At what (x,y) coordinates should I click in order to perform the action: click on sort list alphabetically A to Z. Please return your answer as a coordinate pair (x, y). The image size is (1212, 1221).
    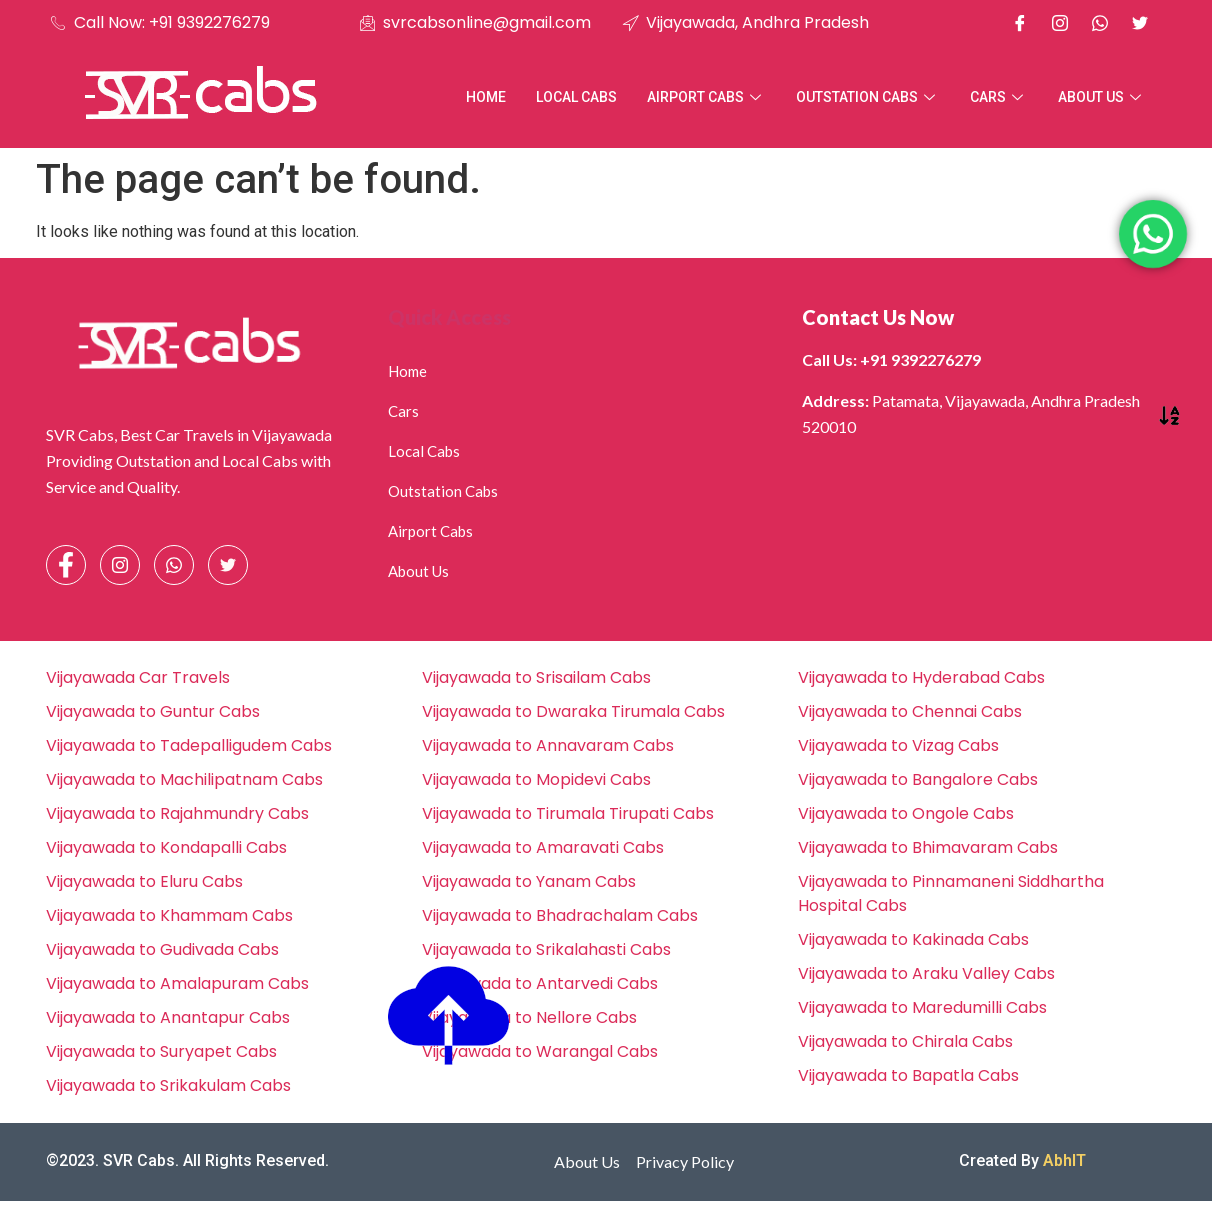
    Looking at the image, I should click on (1169, 415).